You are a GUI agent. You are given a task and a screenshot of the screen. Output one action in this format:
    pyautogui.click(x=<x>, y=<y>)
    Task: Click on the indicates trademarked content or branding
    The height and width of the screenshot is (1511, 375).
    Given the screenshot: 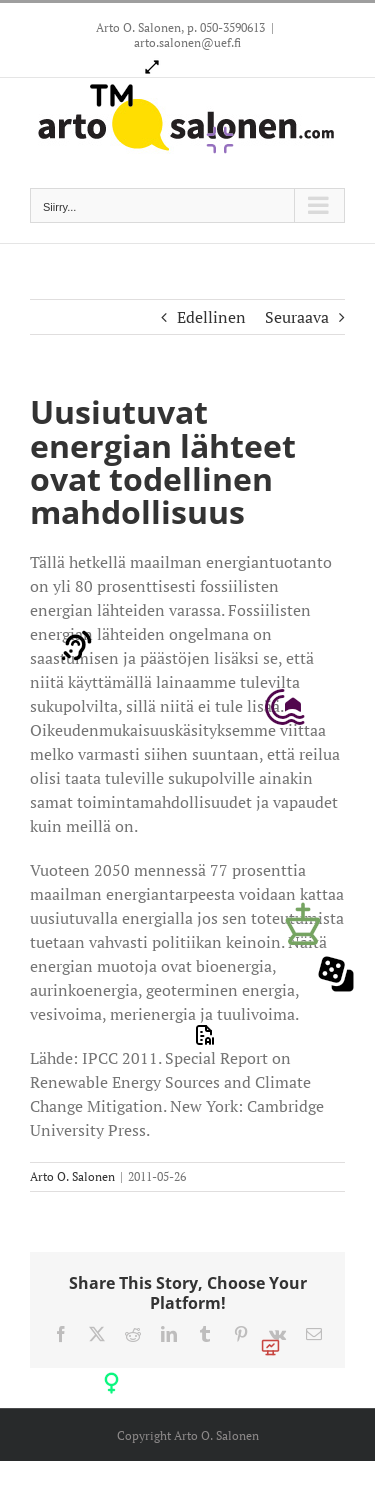 What is the action you would take?
    pyautogui.click(x=112, y=95)
    